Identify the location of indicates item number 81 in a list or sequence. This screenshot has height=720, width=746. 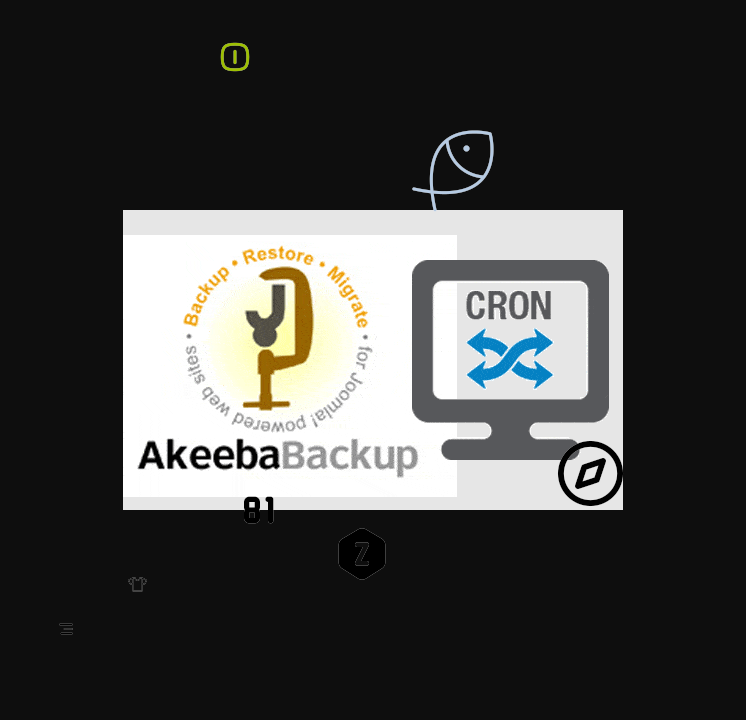
(260, 510).